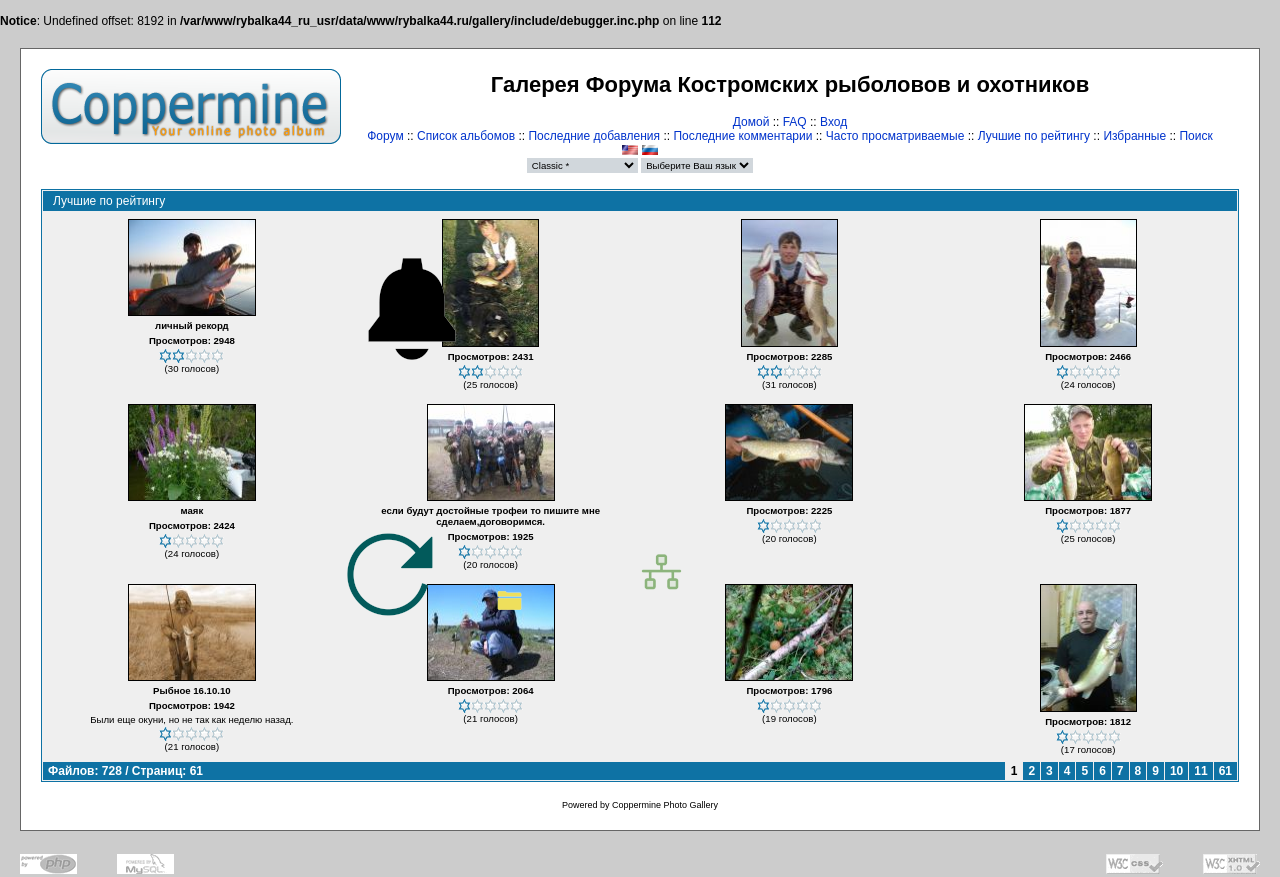 The width and height of the screenshot is (1280, 877). Describe the element at coordinates (509, 600) in the screenshot. I see `open folder to view files` at that location.